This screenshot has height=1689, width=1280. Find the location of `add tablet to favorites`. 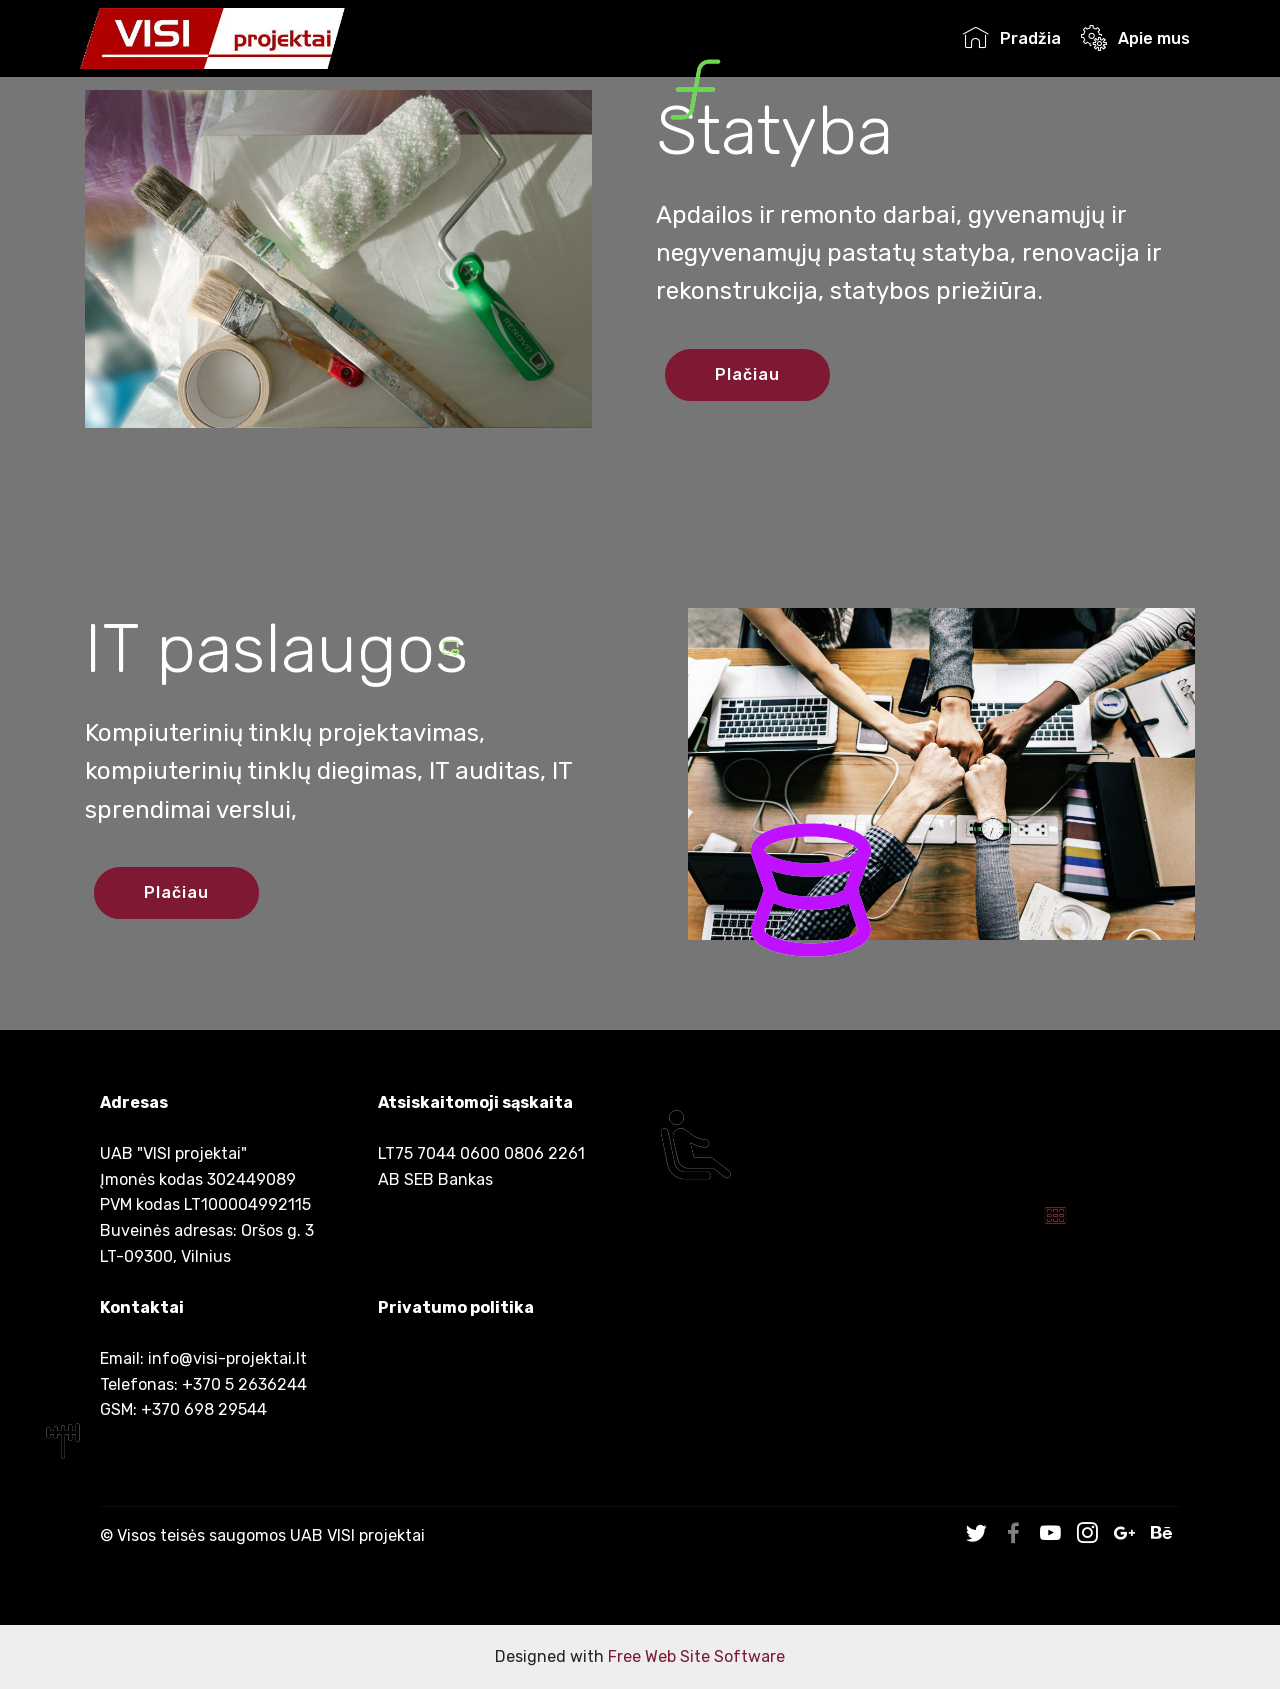

add tablet to favorites is located at coordinates (450, 647).